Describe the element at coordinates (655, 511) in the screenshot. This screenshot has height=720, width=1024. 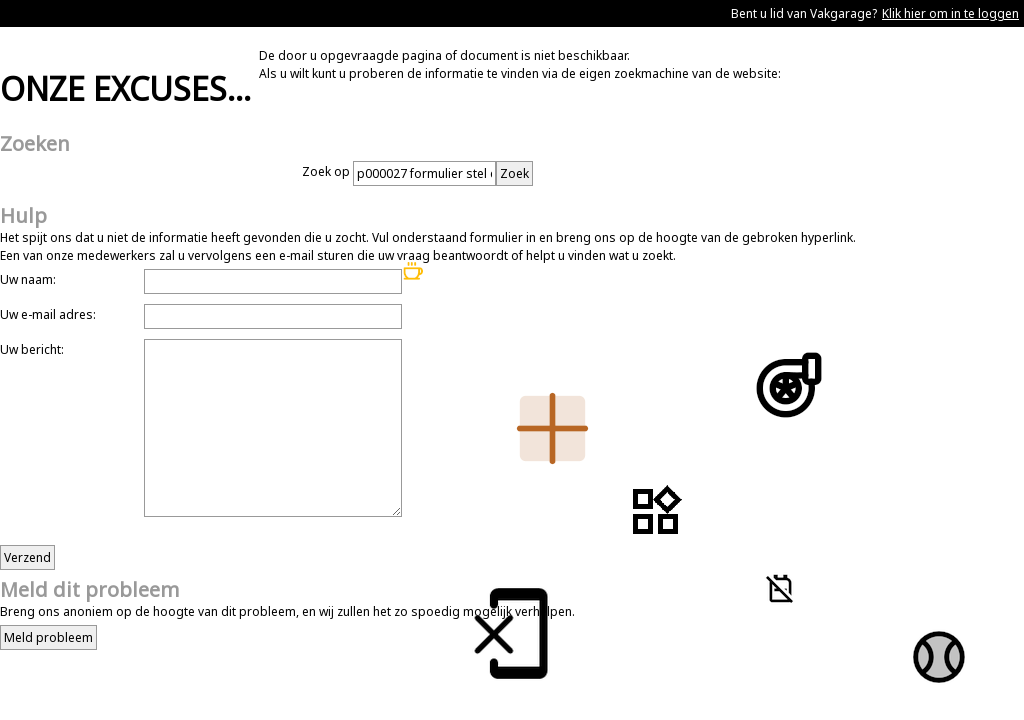
I see `access widgets or mini-apps` at that location.